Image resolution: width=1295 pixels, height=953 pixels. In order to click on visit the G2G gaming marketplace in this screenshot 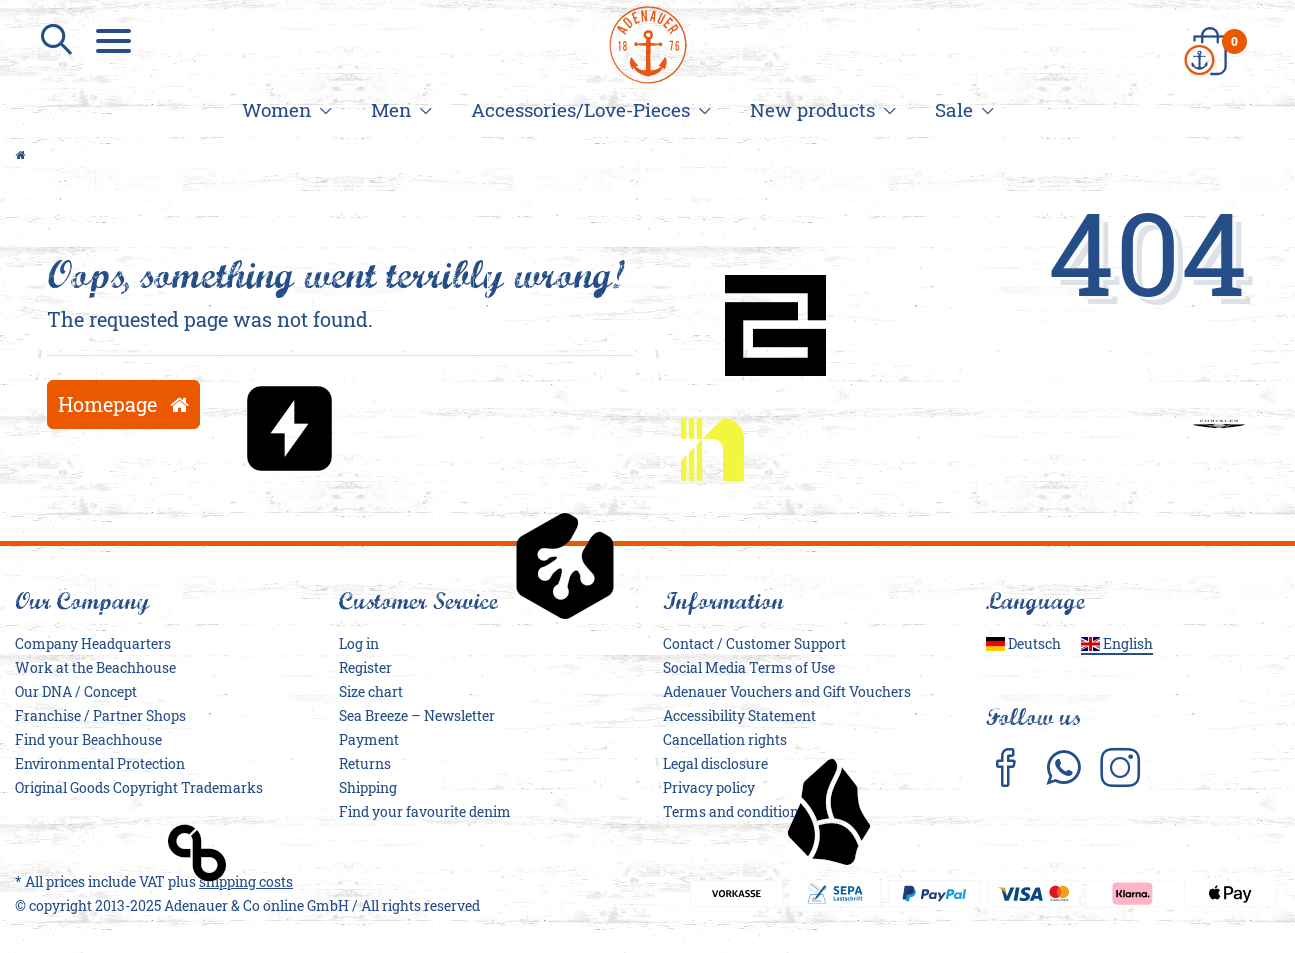, I will do `click(775, 325)`.